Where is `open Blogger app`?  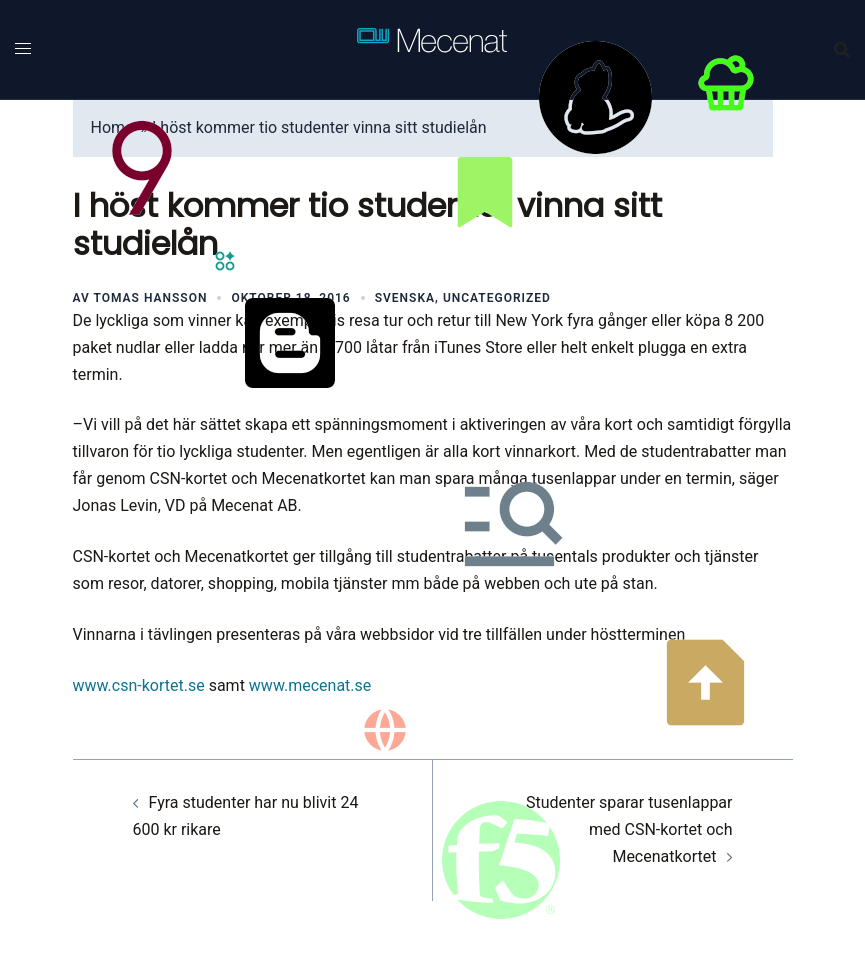
open Blogger app is located at coordinates (290, 343).